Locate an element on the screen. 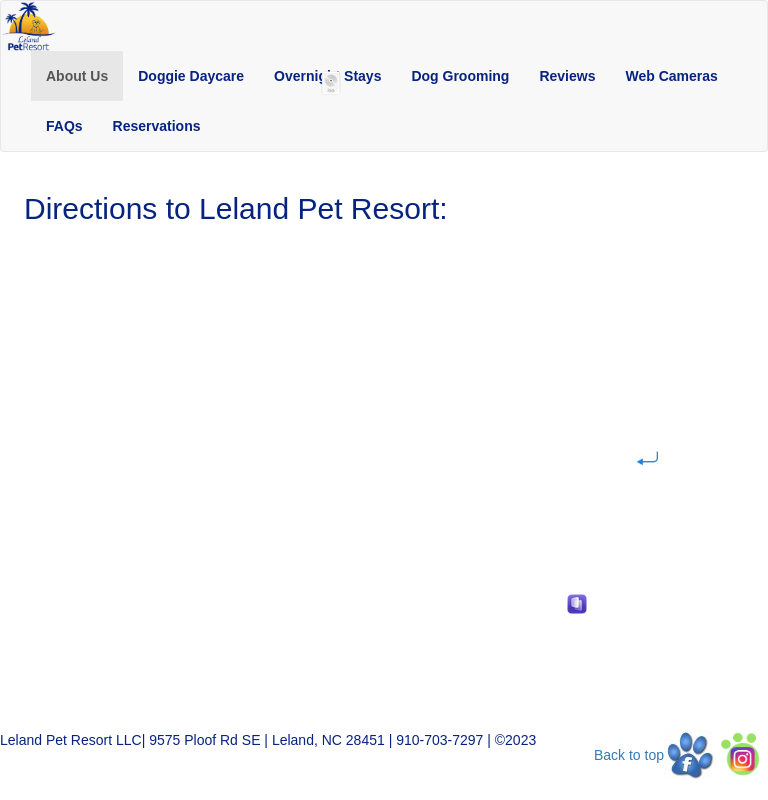 This screenshot has width=768, height=800. reply to an email message is located at coordinates (647, 457).